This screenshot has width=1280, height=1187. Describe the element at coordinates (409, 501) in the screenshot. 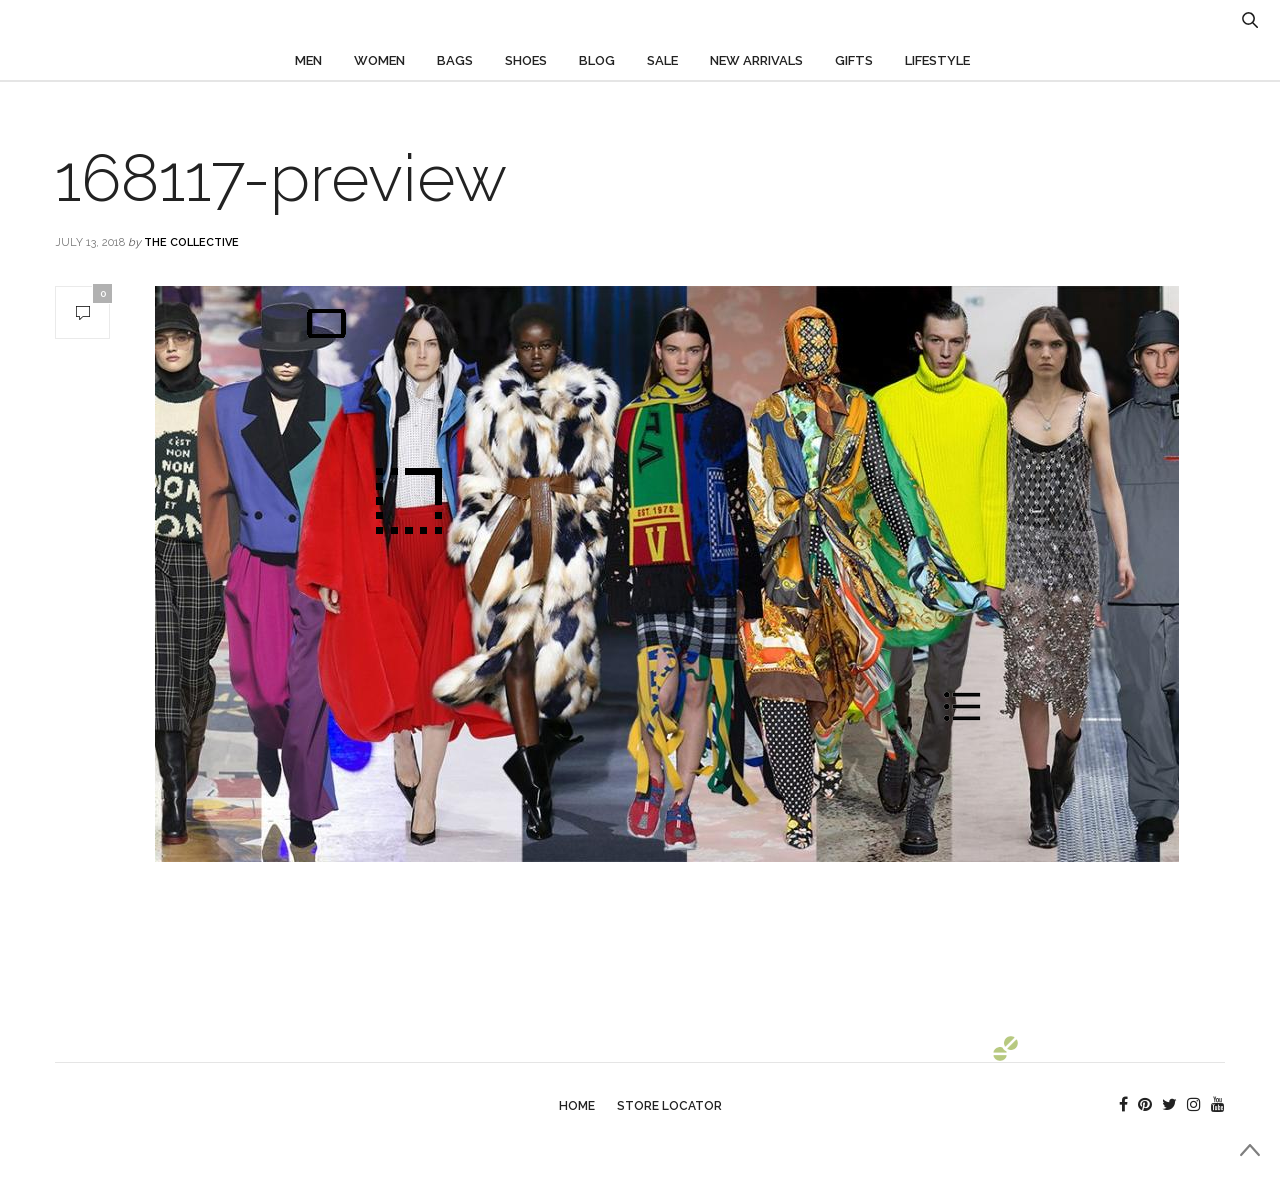

I see `adjust corner radius of a shape or element` at that location.